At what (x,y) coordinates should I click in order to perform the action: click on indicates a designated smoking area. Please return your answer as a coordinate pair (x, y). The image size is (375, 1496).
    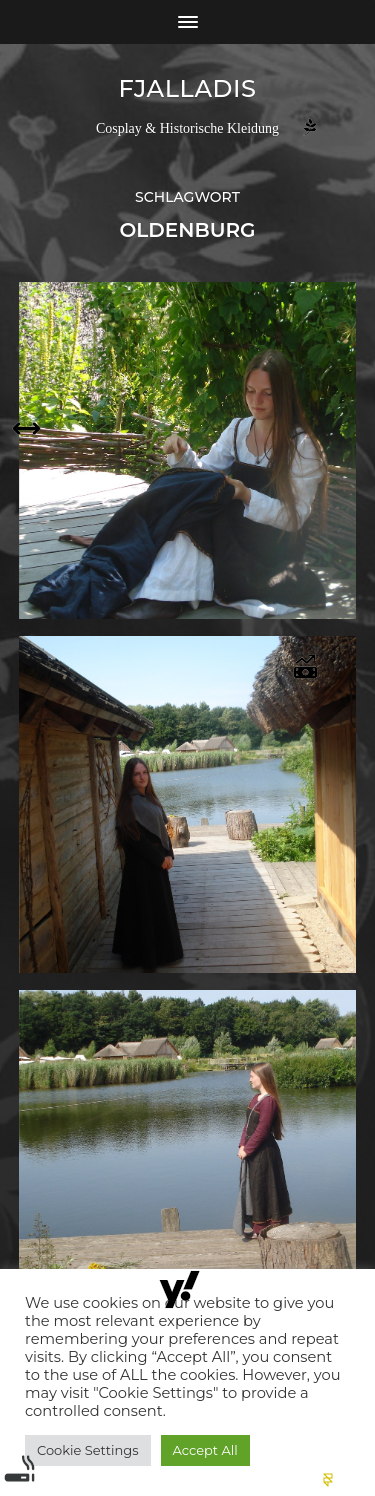
    Looking at the image, I should click on (19, 1468).